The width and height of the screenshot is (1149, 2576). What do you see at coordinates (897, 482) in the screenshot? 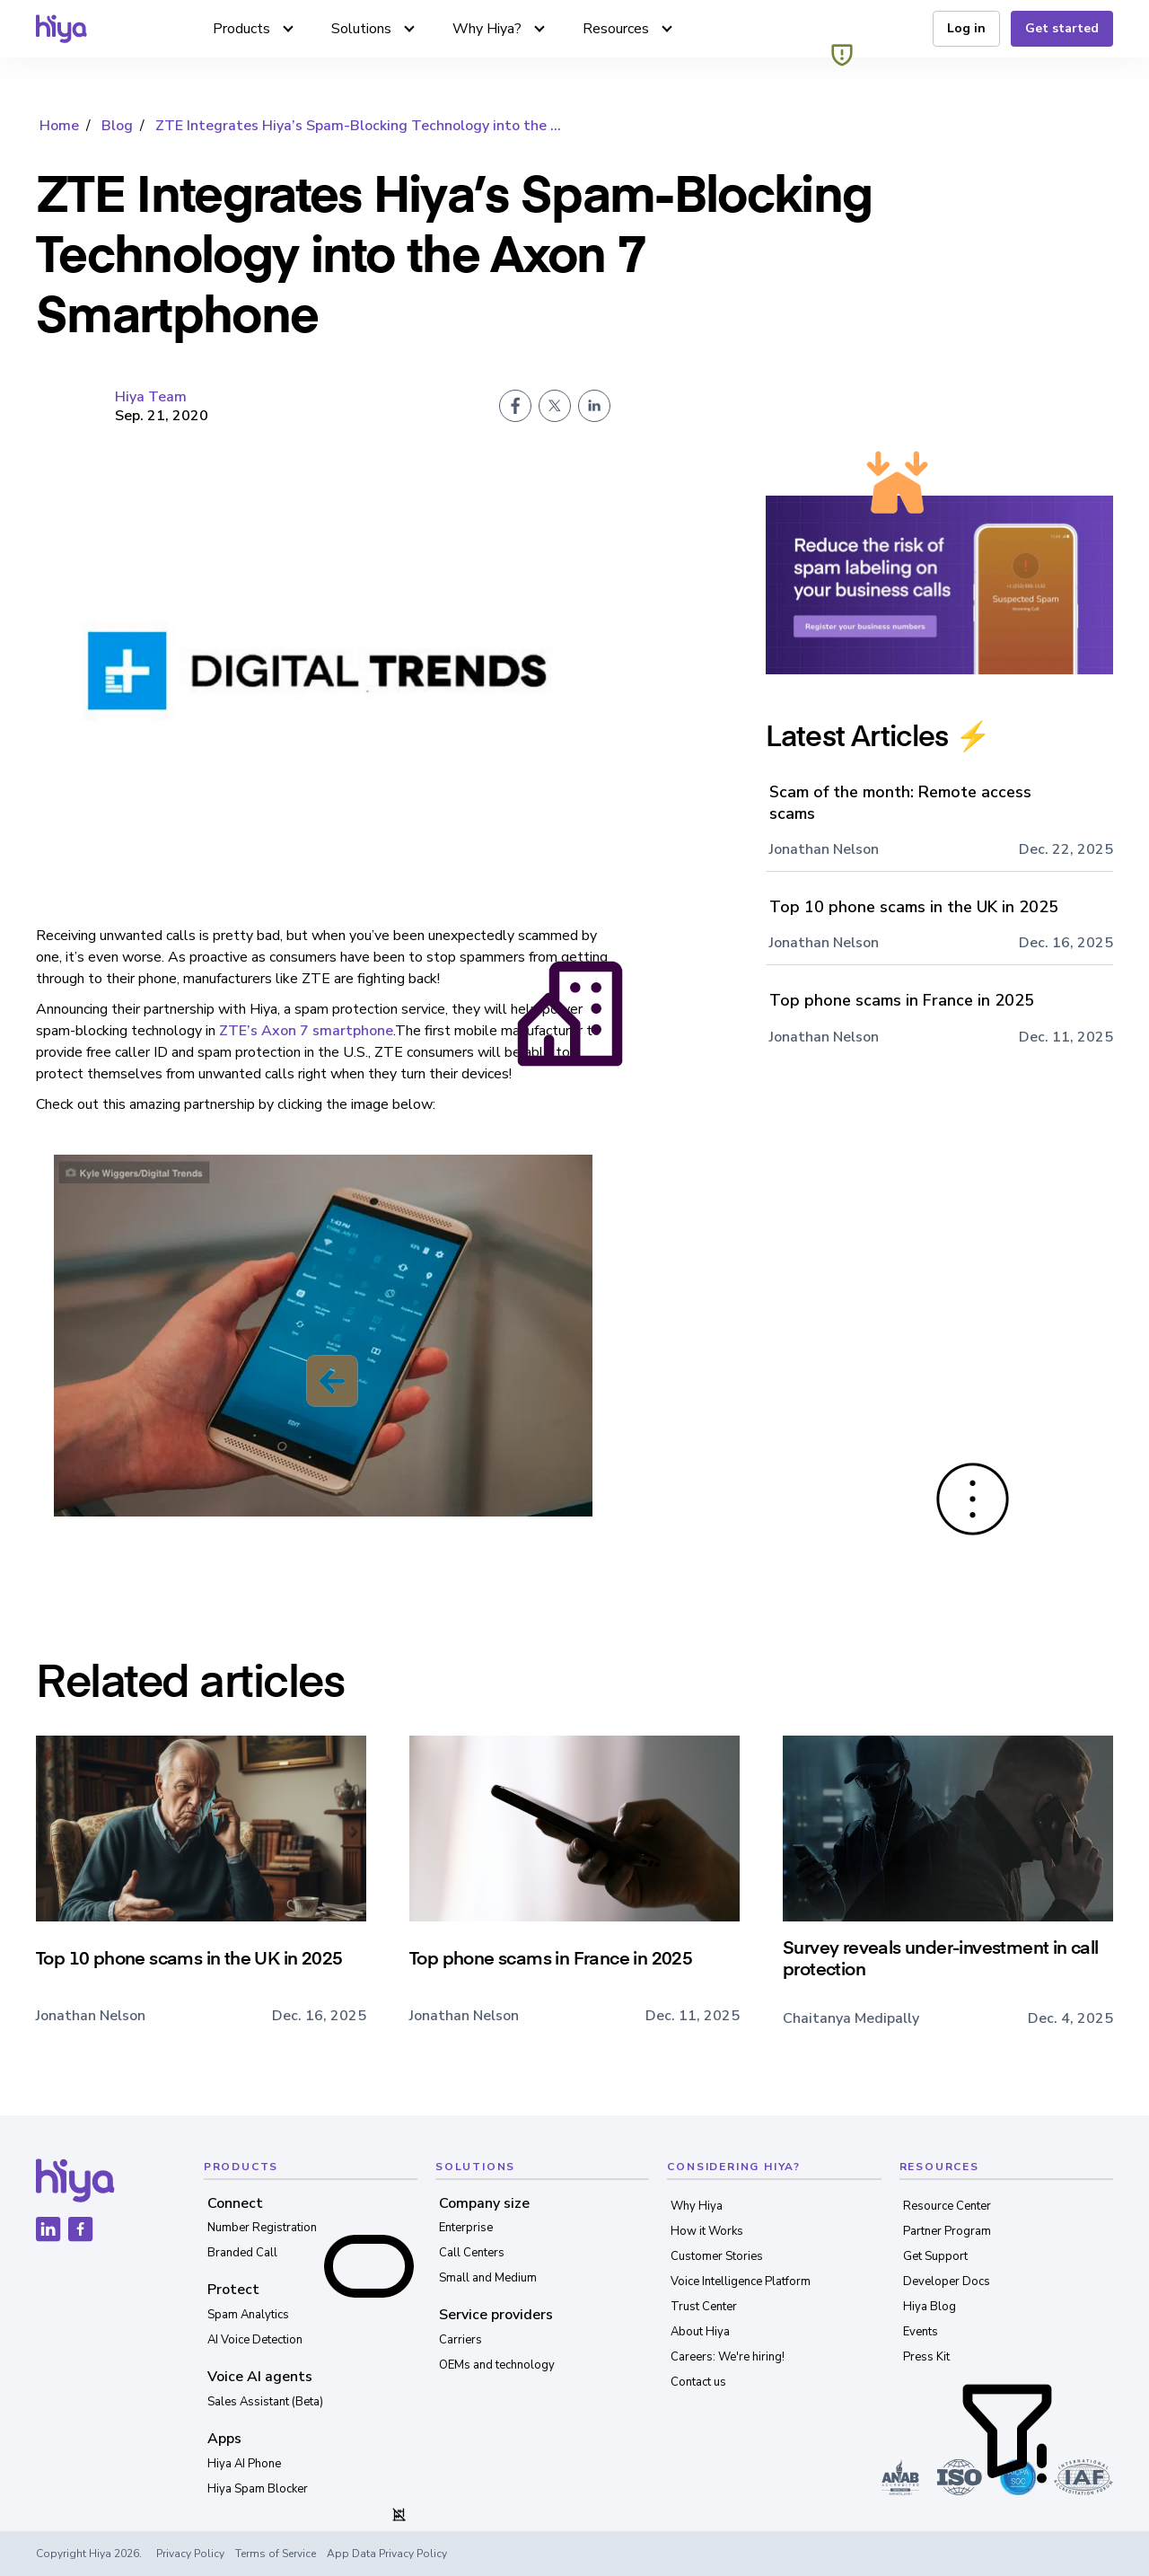
I see `set up camp at this location` at bounding box center [897, 482].